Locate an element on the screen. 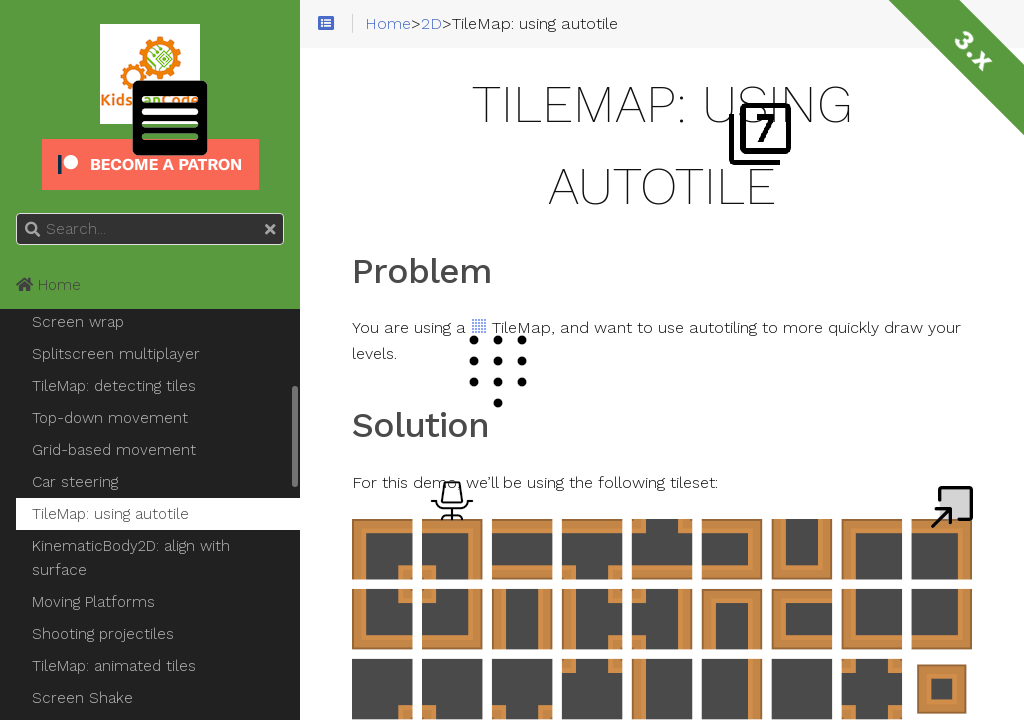 This screenshot has height=720, width=1024. indicates 7 items or notifications is located at coordinates (760, 134).